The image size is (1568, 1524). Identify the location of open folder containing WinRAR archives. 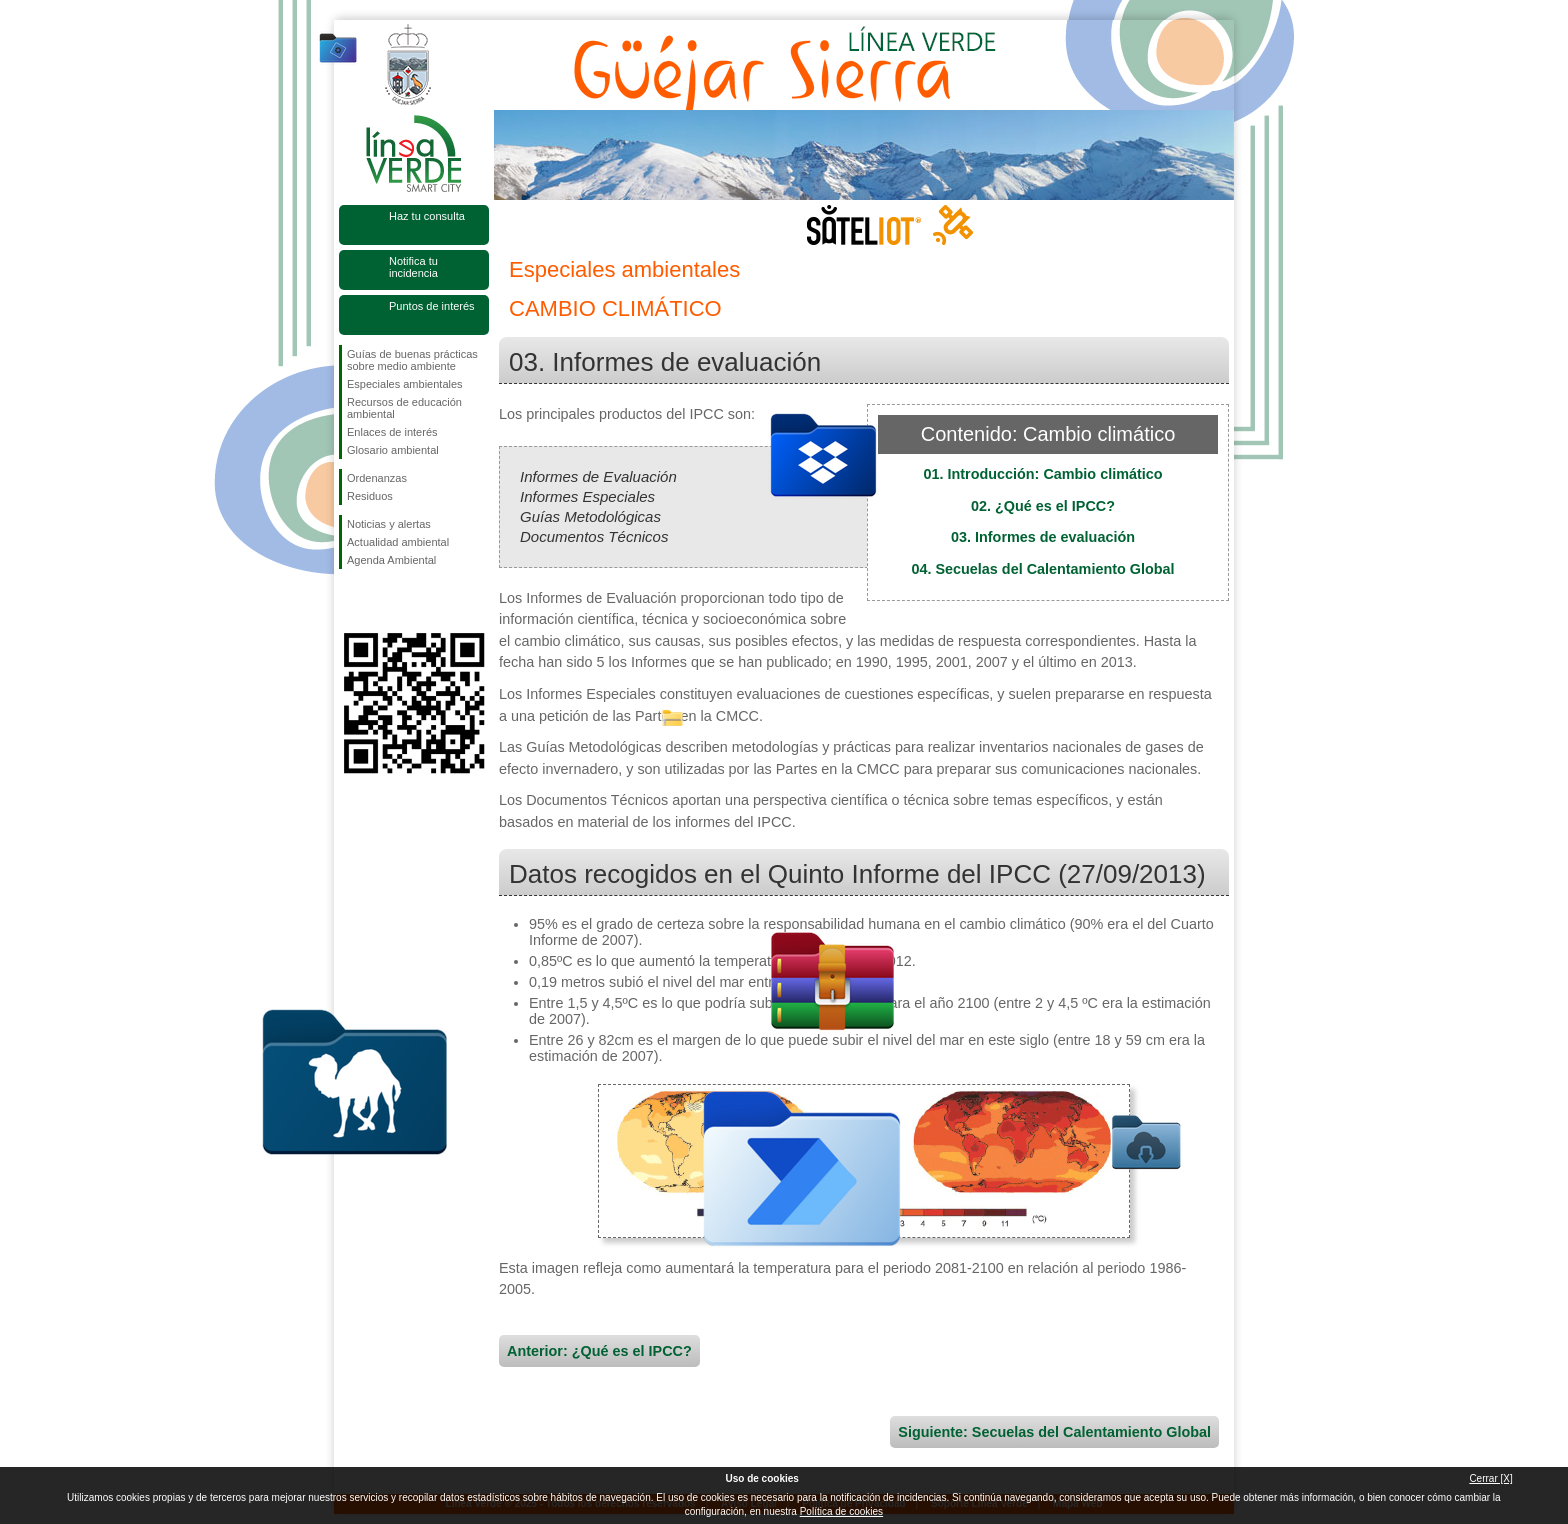
(832, 984).